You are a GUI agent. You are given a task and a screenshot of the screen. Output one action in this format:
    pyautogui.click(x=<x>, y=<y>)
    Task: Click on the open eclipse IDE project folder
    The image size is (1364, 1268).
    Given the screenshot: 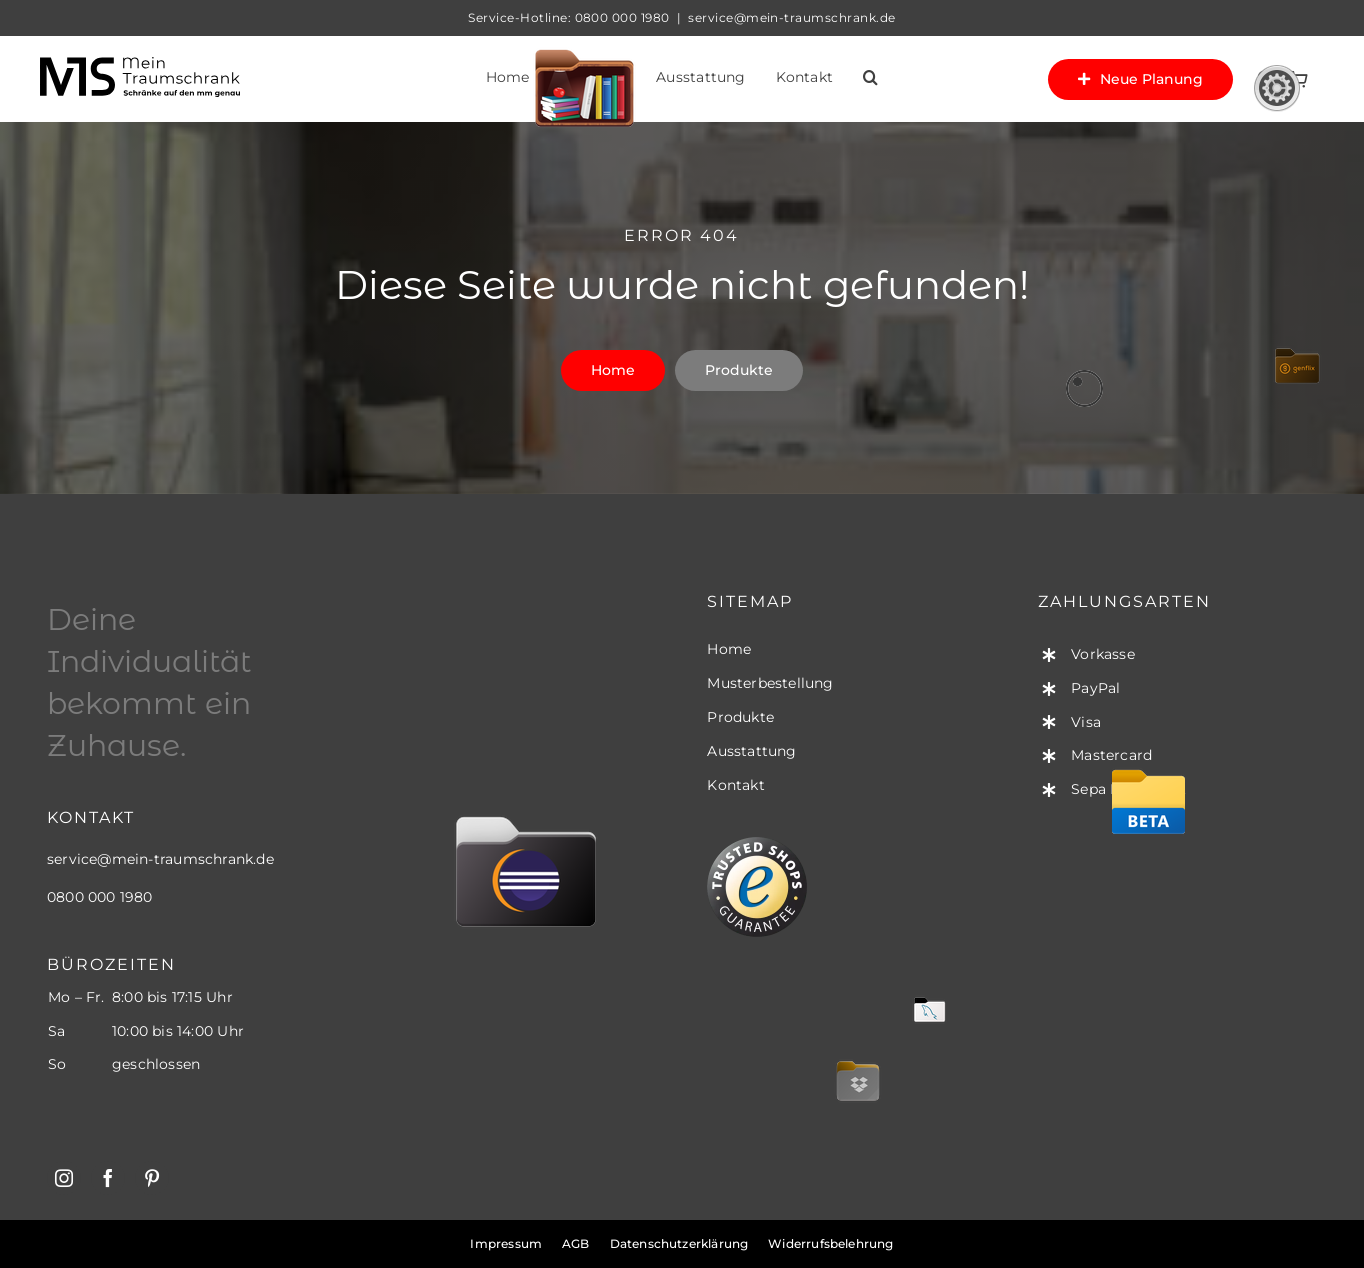 What is the action you would take?
    pyautogui.click(x=525, y=875)
    